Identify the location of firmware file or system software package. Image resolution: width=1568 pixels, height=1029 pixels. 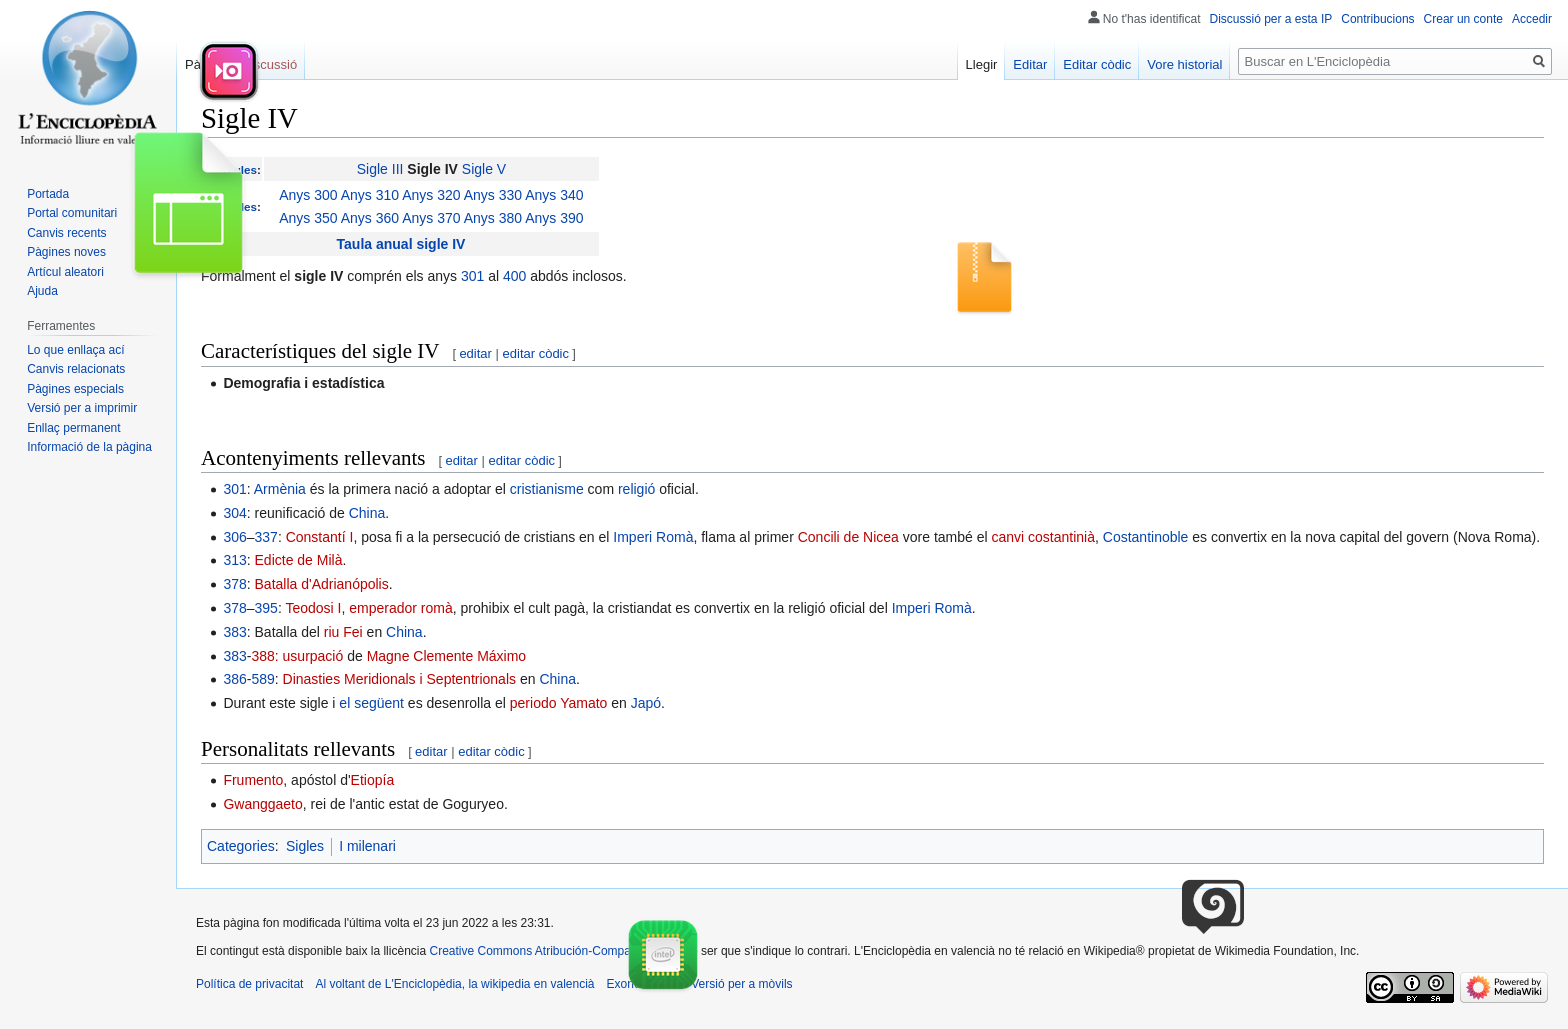
(663, 956).